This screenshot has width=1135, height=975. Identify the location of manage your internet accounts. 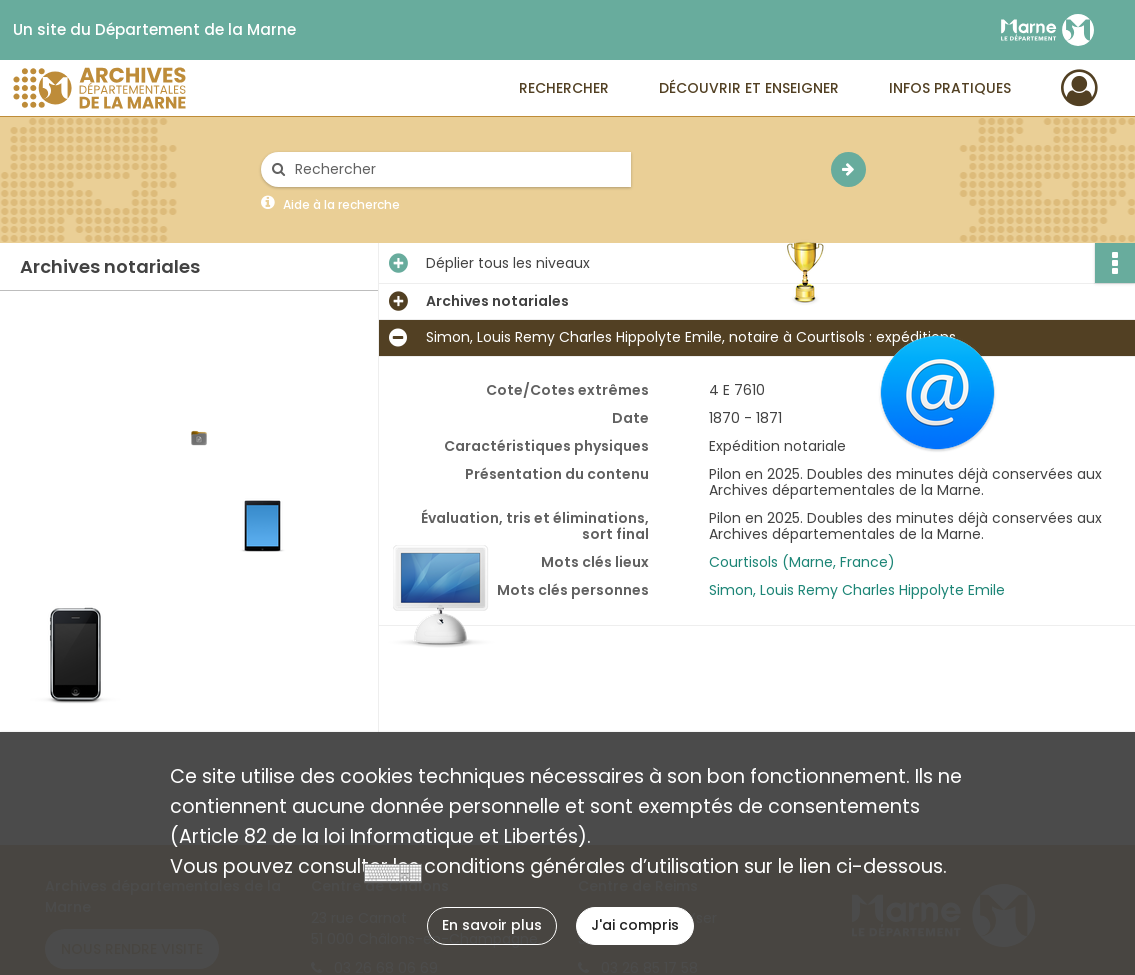
(937, 392).